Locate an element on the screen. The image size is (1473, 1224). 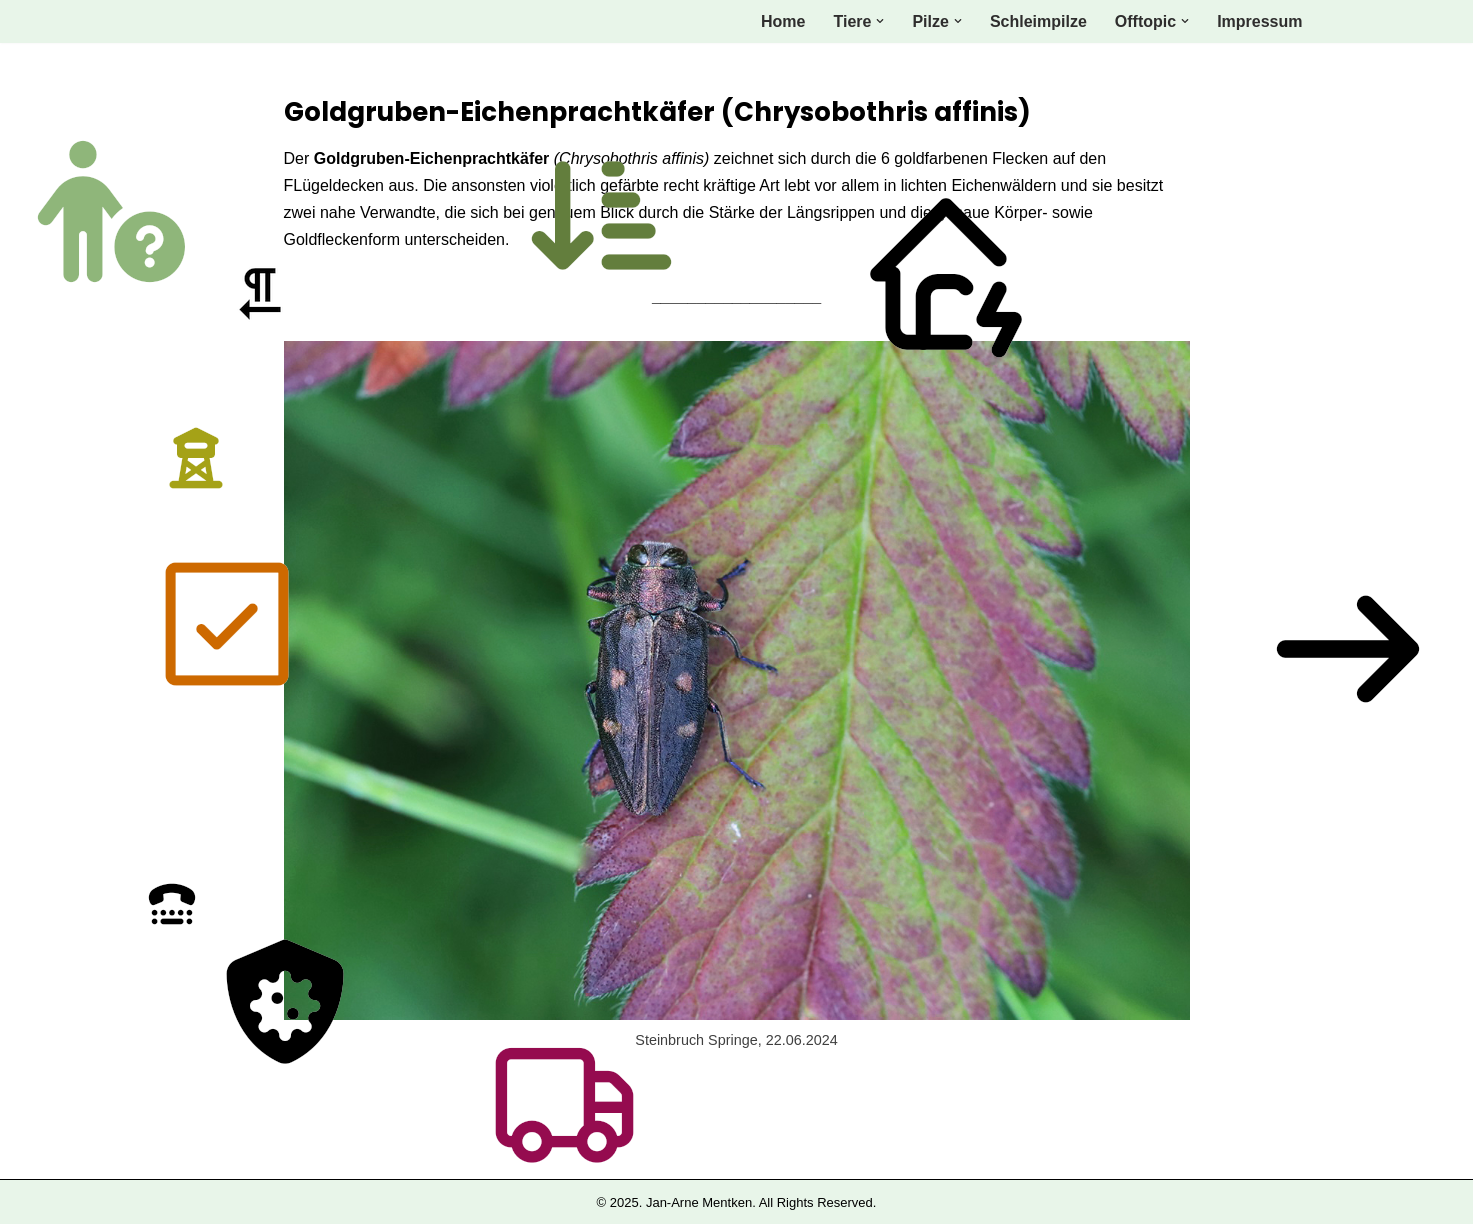
proceed to the next step is located at coordinates (1348, 649).